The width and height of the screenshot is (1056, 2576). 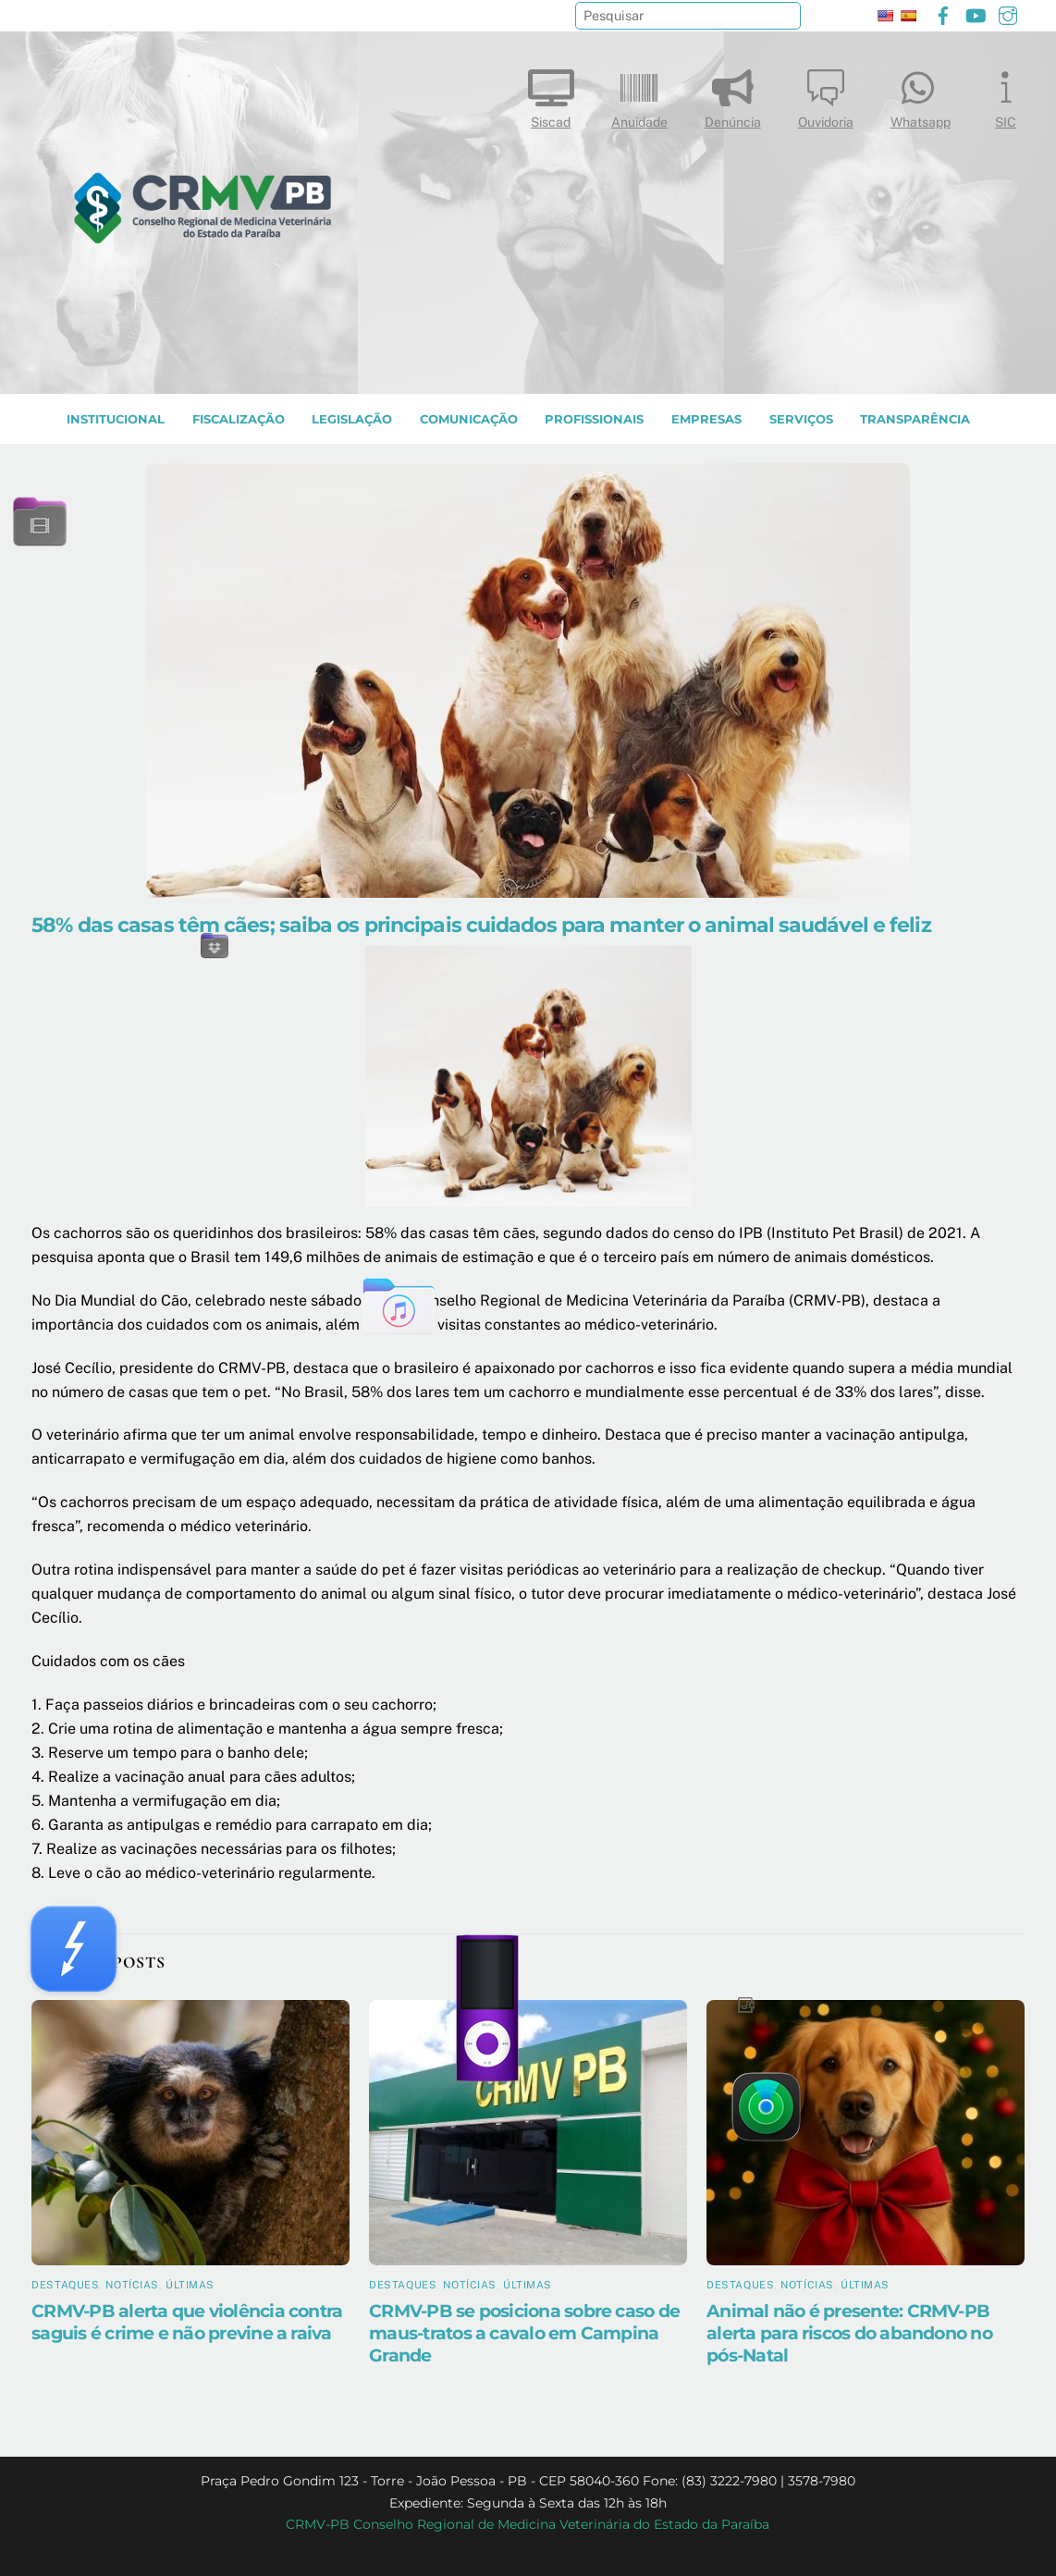 What do you see at coordinates (399, 1308) in the screenshot?
I see `open folder containing apple music files` at bounding box center [399, 1308].